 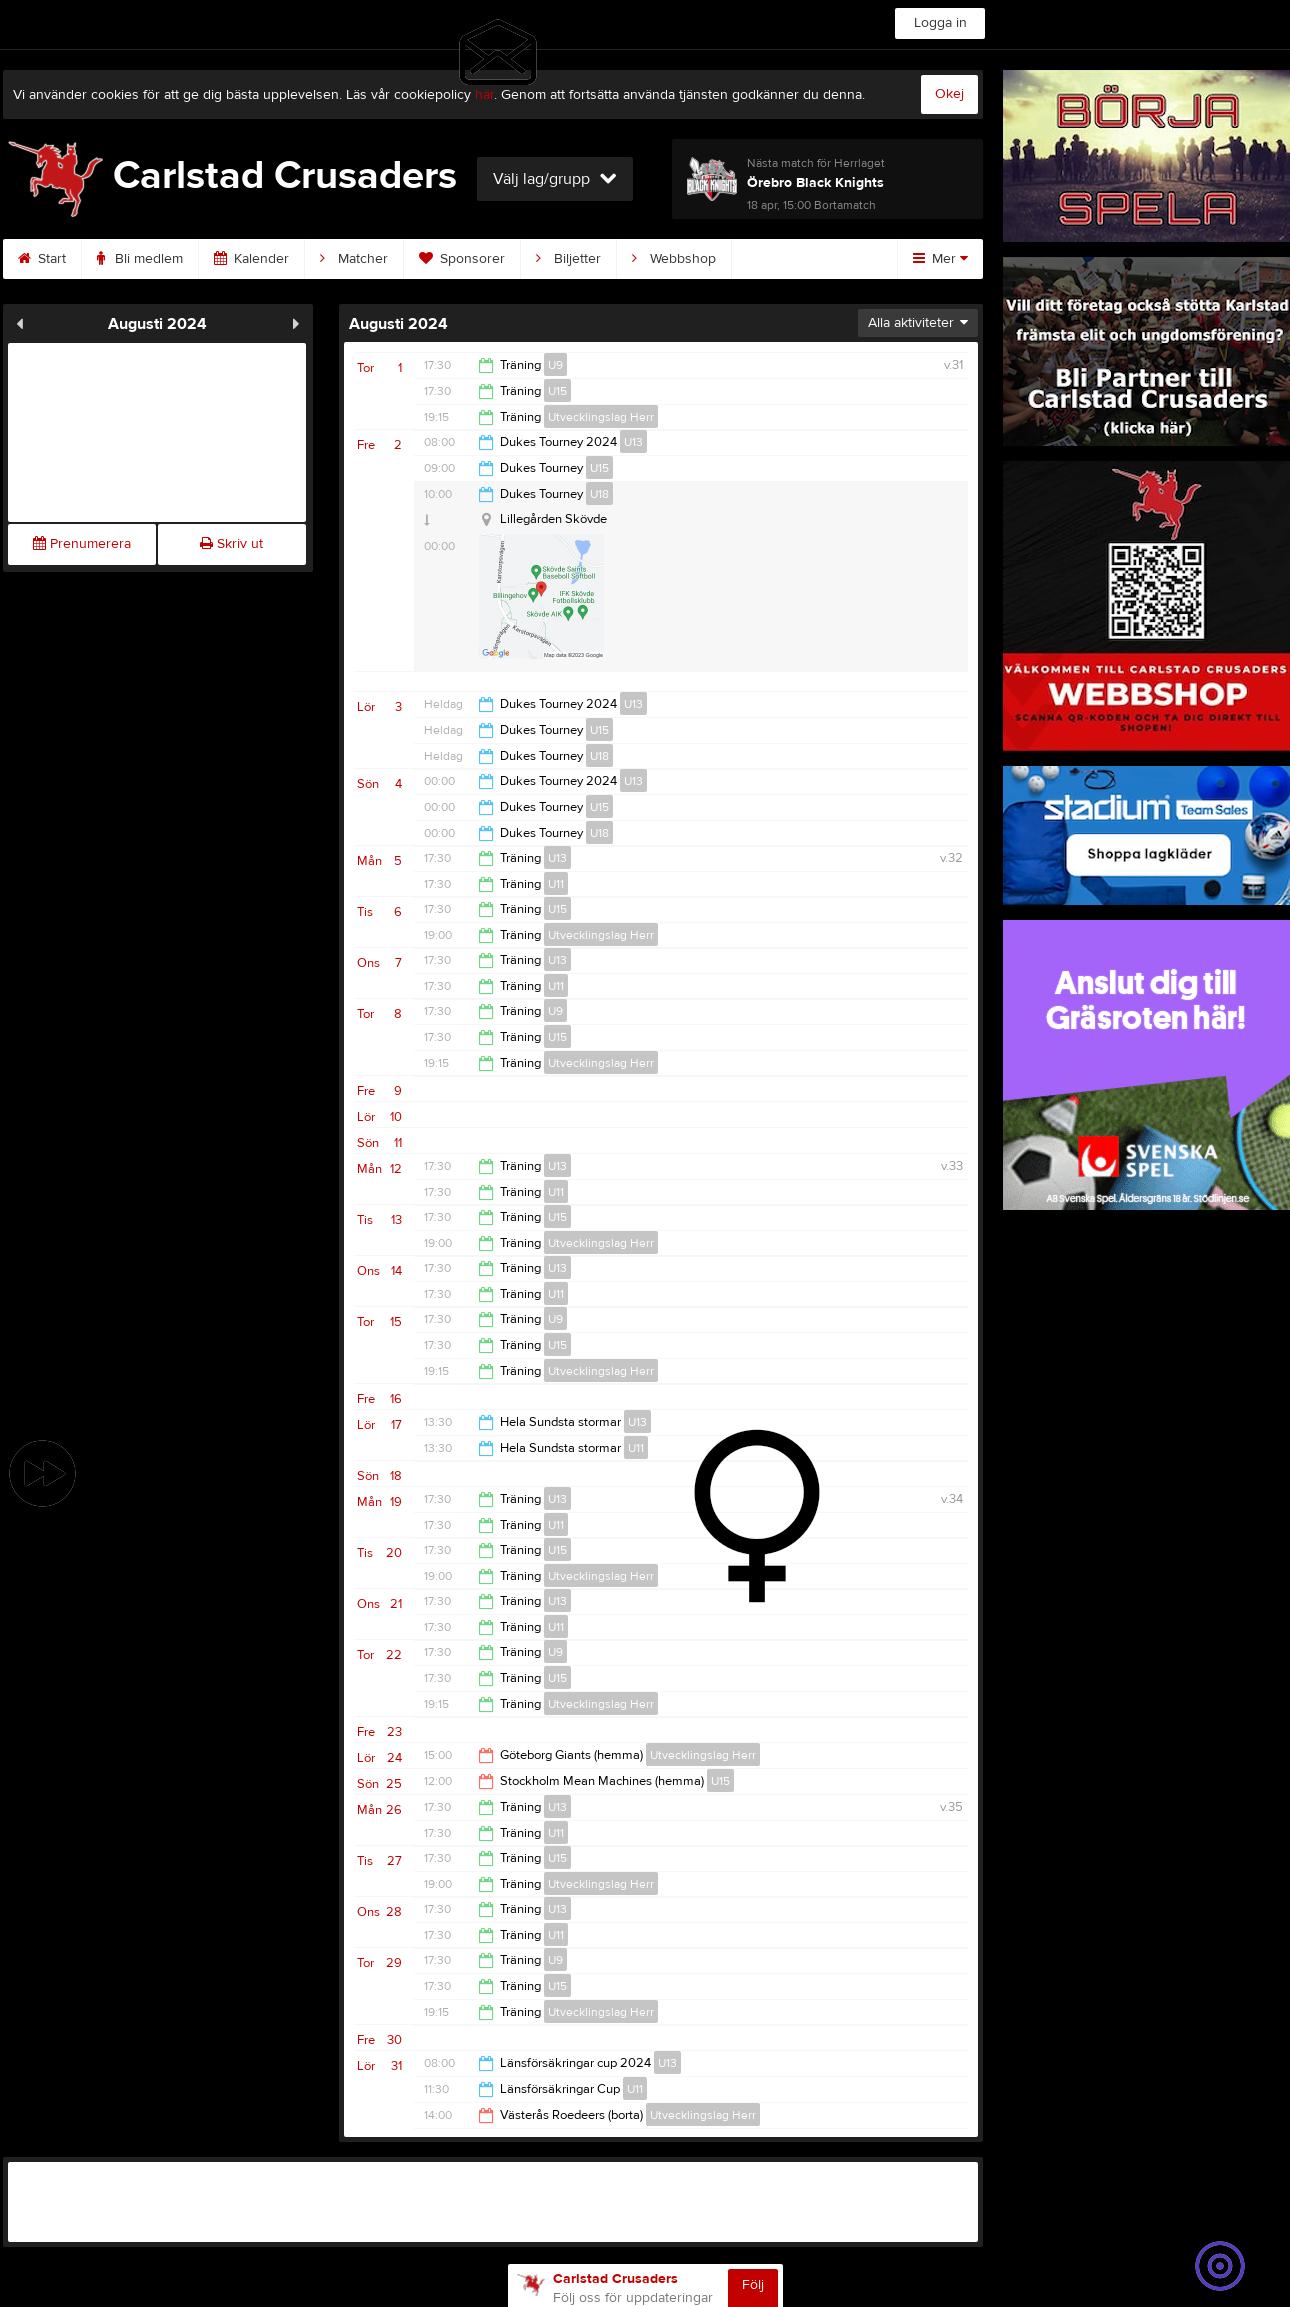 What do you see at coordinates (1220, 2266) in the screenshot?
I see `play or access media library` at bounding box center [1220, 2266].